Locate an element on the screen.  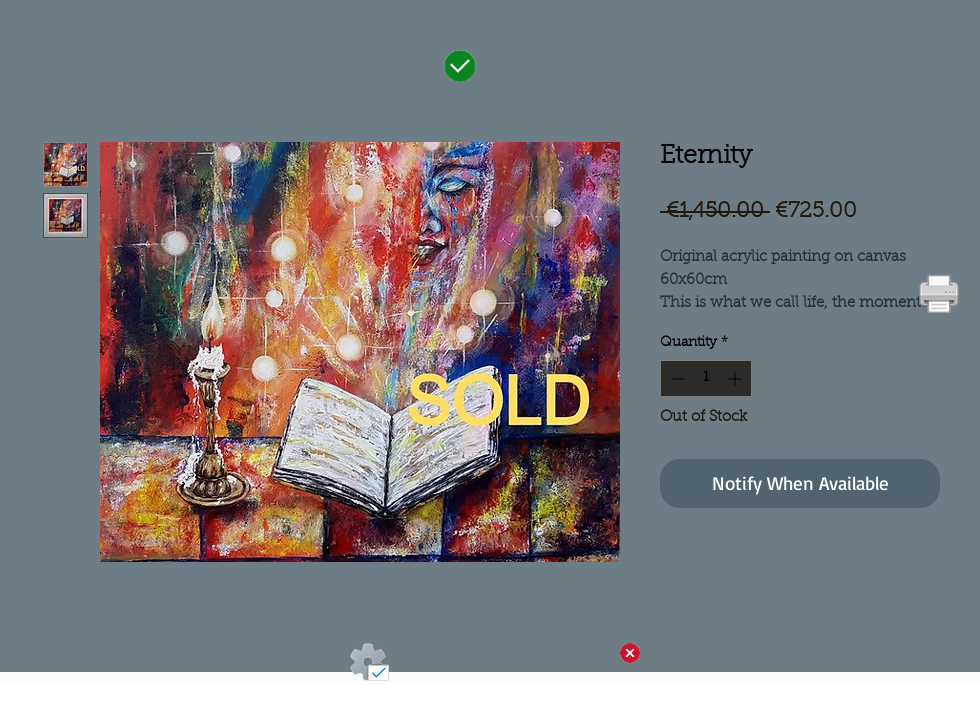
cancel the current action or operation is located at coordinates (630, 653).